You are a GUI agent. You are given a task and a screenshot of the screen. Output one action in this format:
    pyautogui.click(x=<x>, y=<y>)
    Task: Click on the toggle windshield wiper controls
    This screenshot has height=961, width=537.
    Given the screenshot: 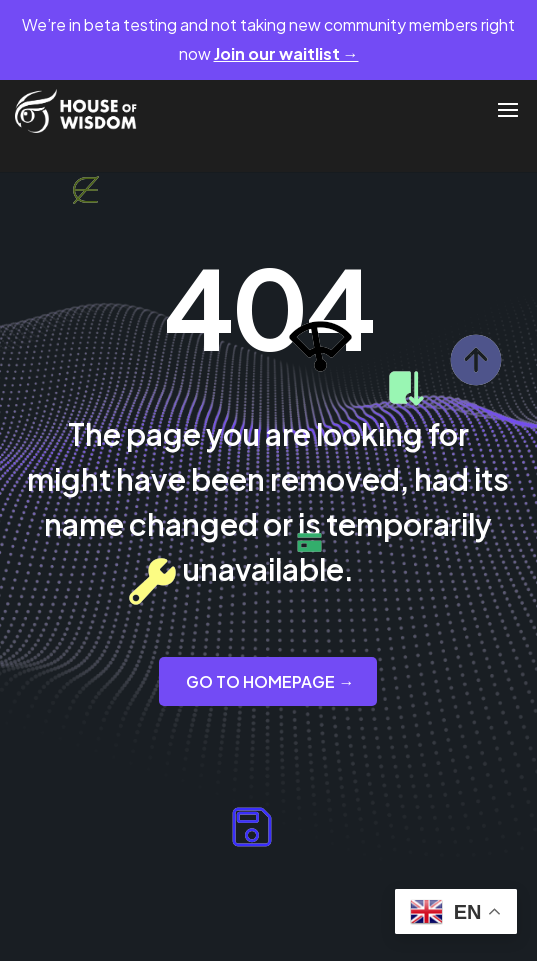 What is the action you would take?
    pyautogui.click(x=320, y=346)
    